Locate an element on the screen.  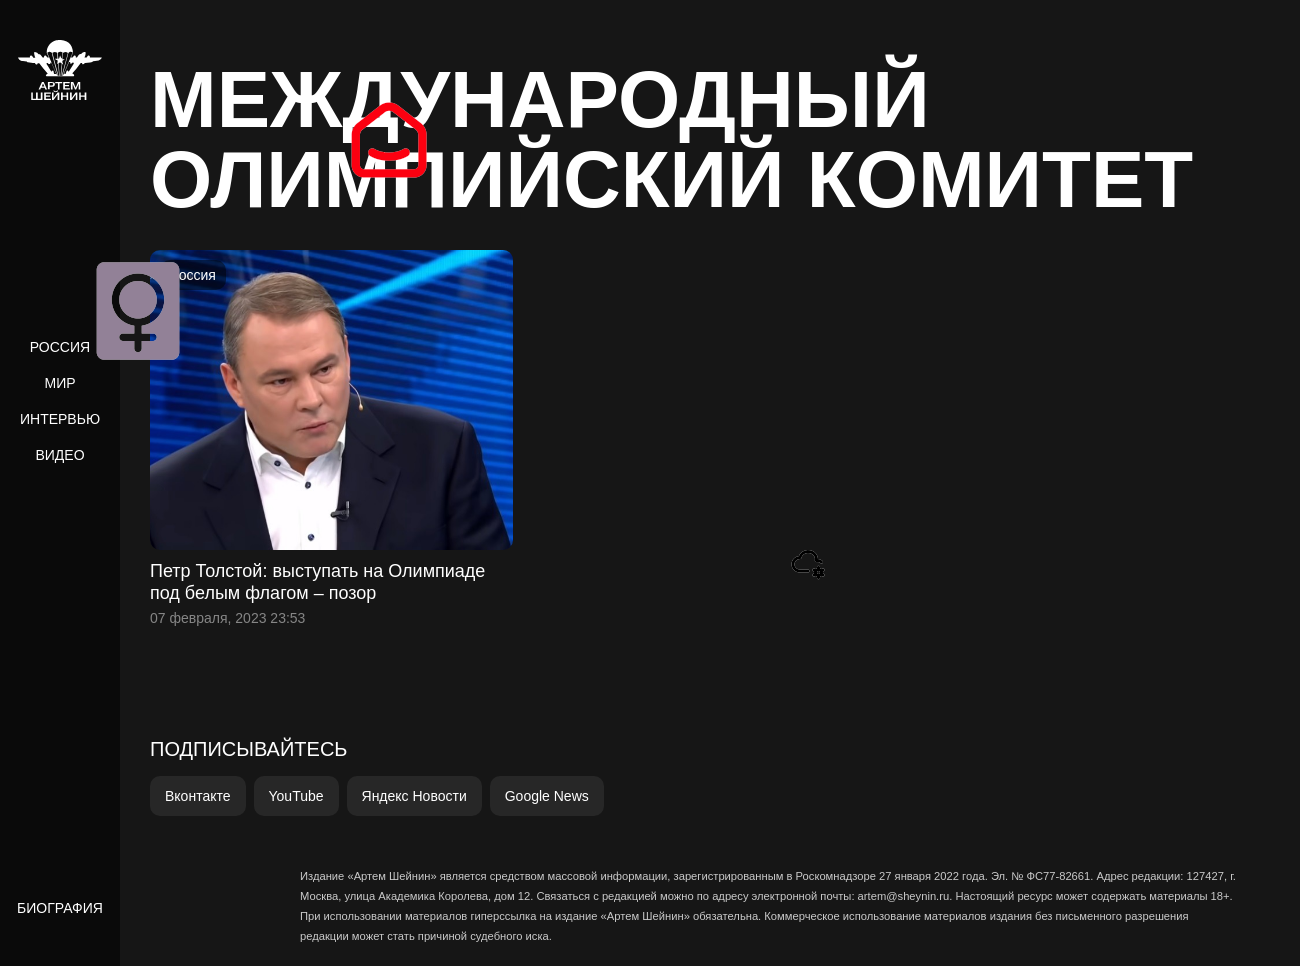
access smart home controls is located at coordinates (389, 140).